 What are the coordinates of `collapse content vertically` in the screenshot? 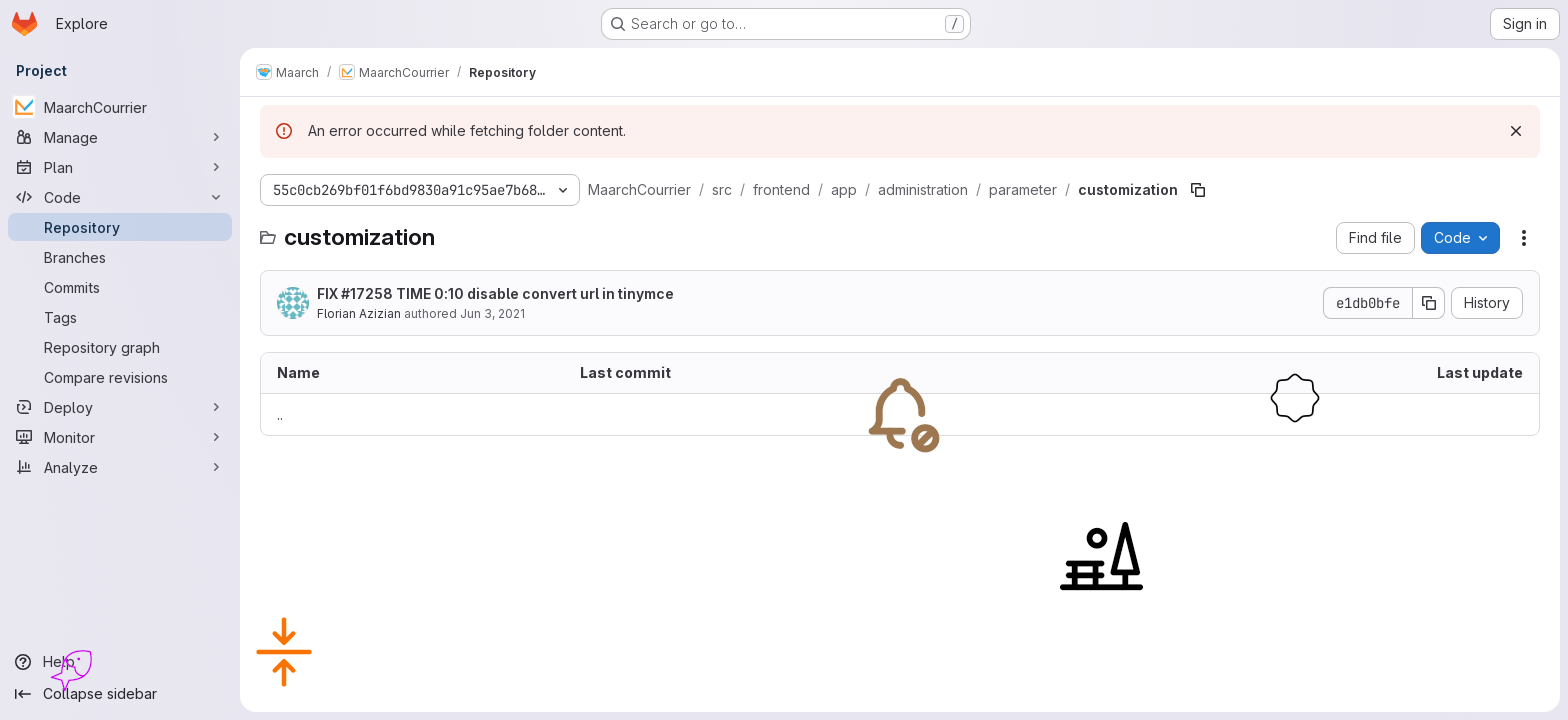 It's located at (284, 652).